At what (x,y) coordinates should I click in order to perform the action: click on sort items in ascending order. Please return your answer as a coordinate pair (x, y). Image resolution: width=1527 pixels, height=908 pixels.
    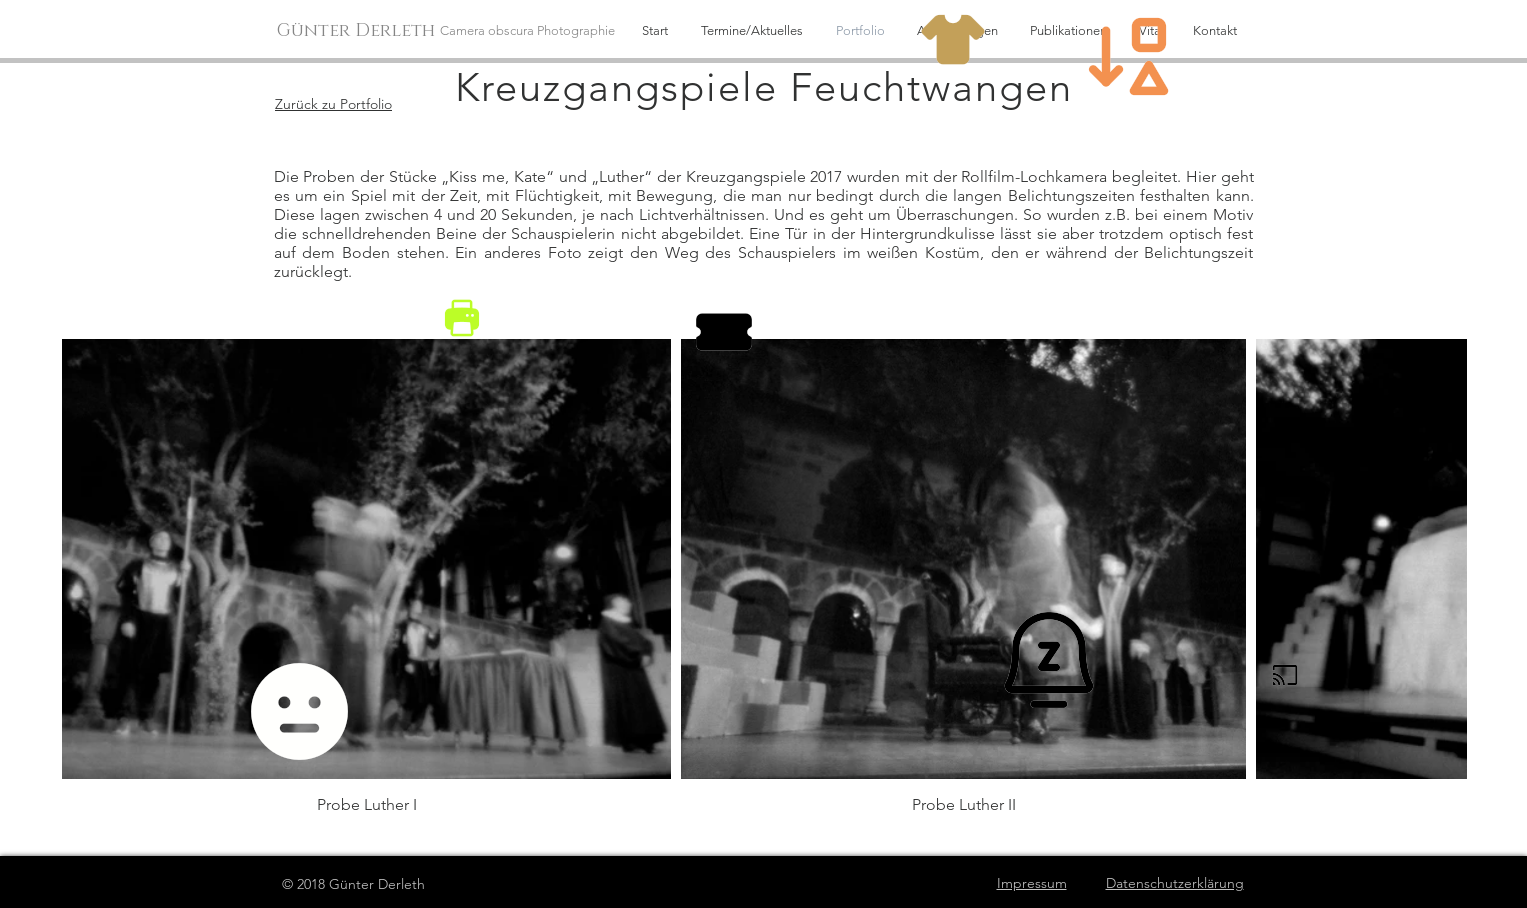
    Looking at the image, I should click on (1127, 56).